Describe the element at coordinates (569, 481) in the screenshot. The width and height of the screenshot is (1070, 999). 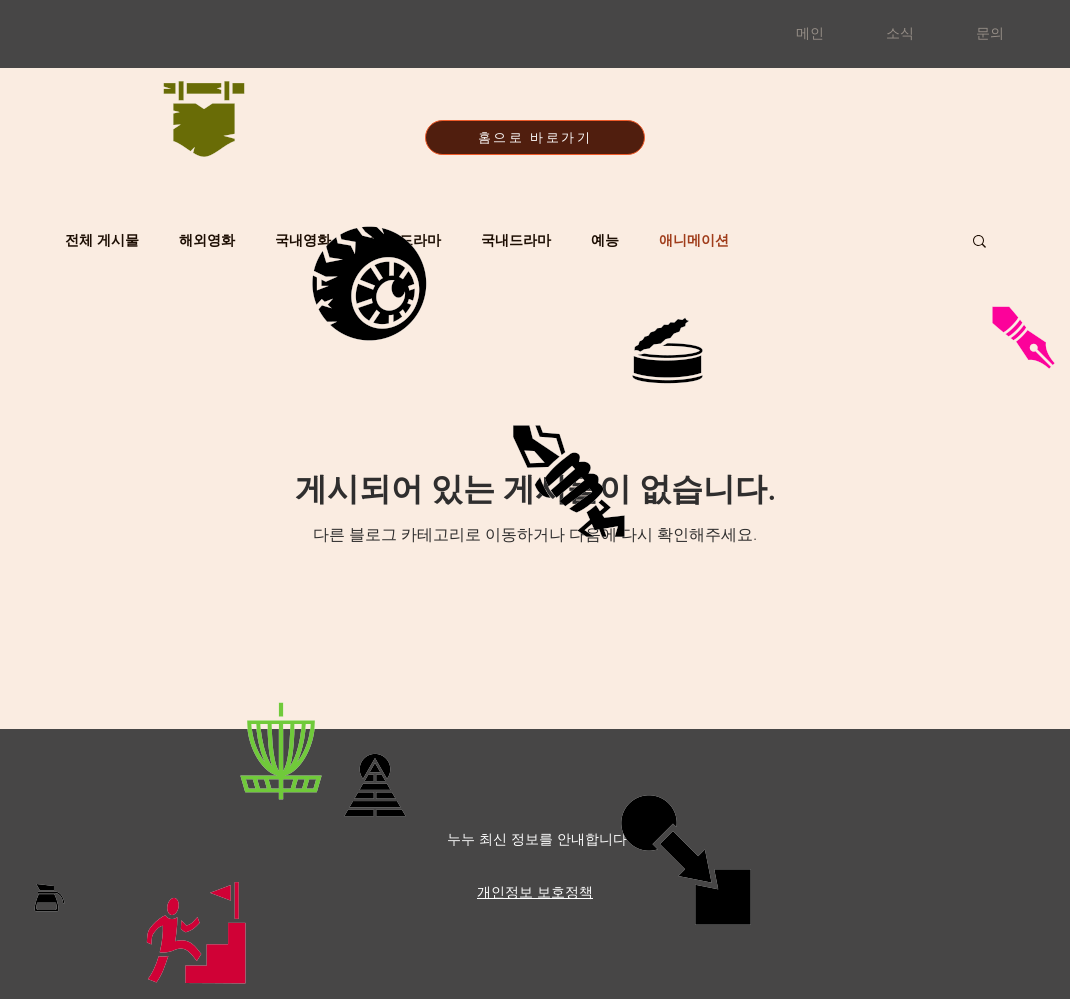
I see `activate thunder or lightning ability` at that location.